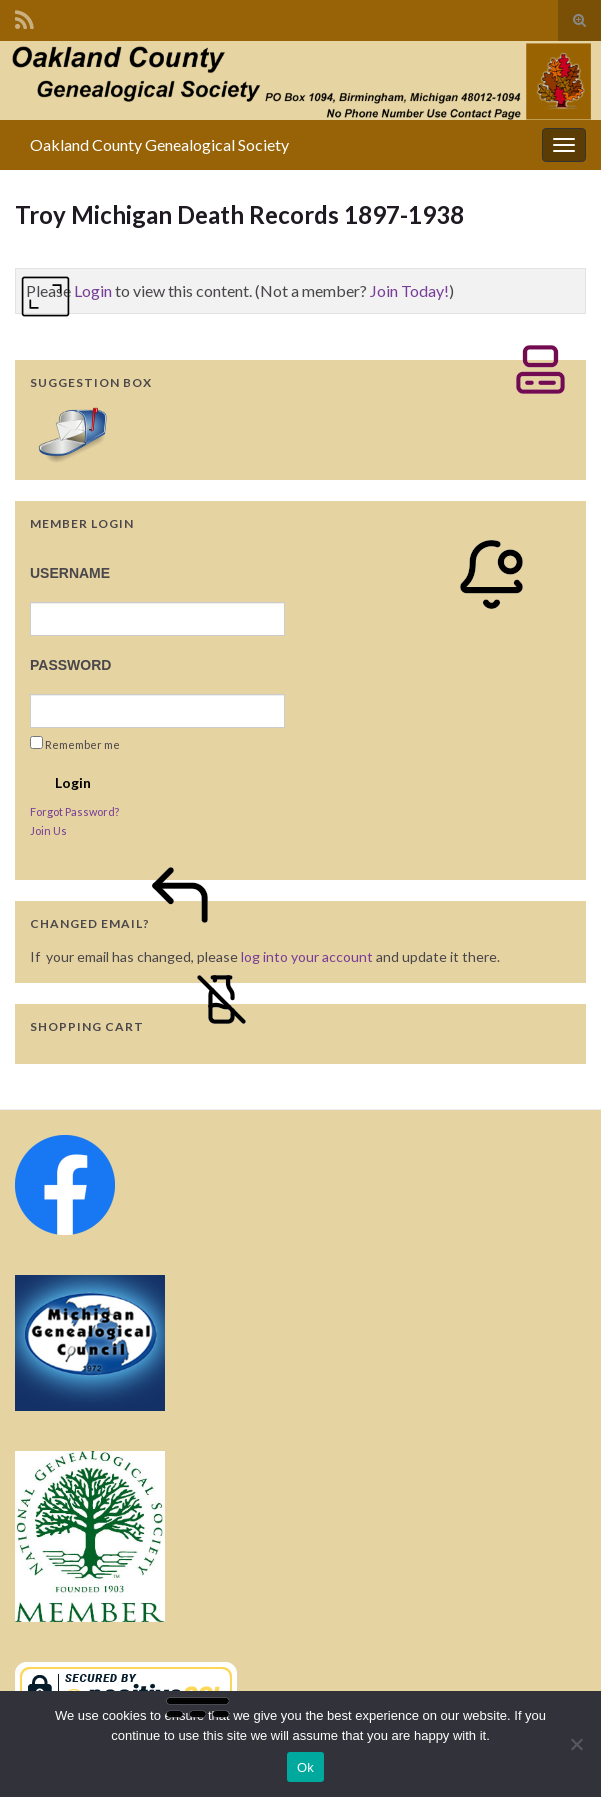 This screenshot has height=1797, width=601. Describe the element at coordinates (540, 369) in the screenshot. I see `access desktop or computer settings` at that location.